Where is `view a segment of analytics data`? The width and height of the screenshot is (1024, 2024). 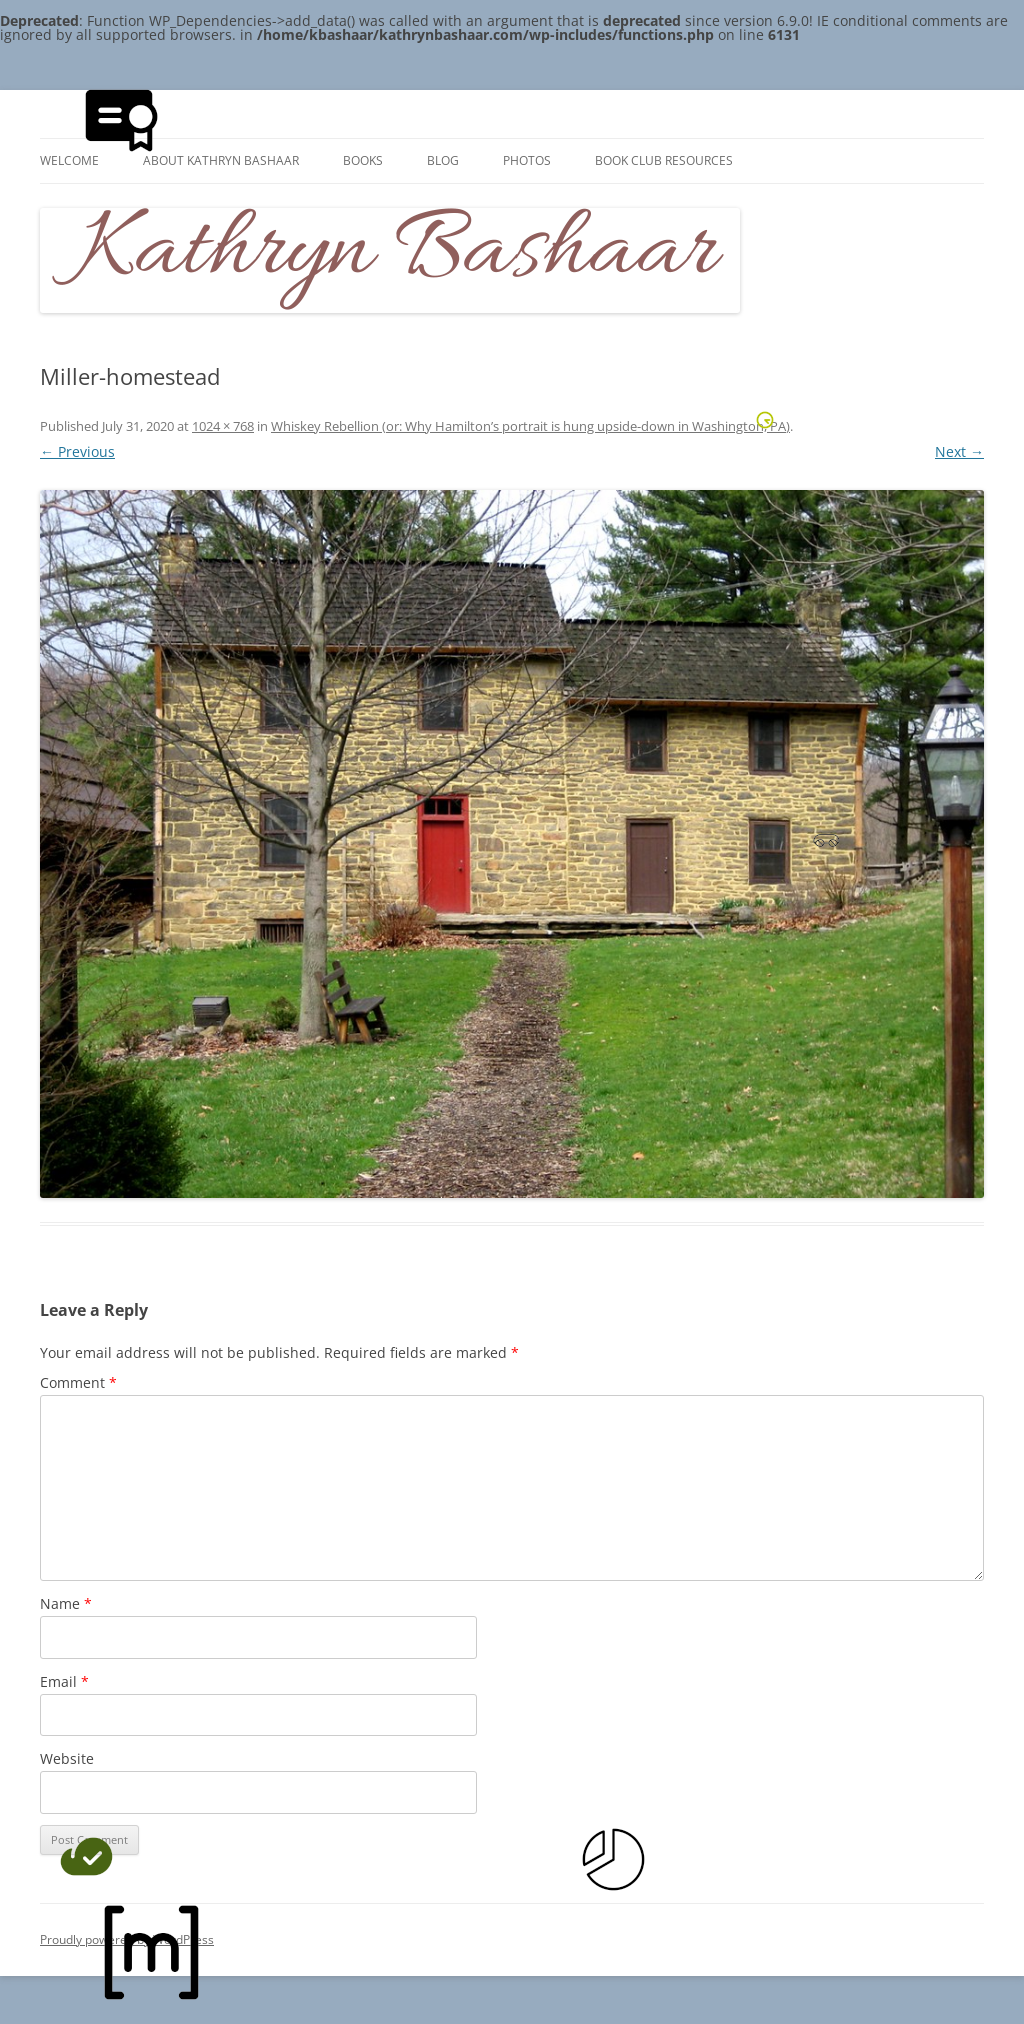
view a segment of analytics data is located at coordinates (613, 1859).